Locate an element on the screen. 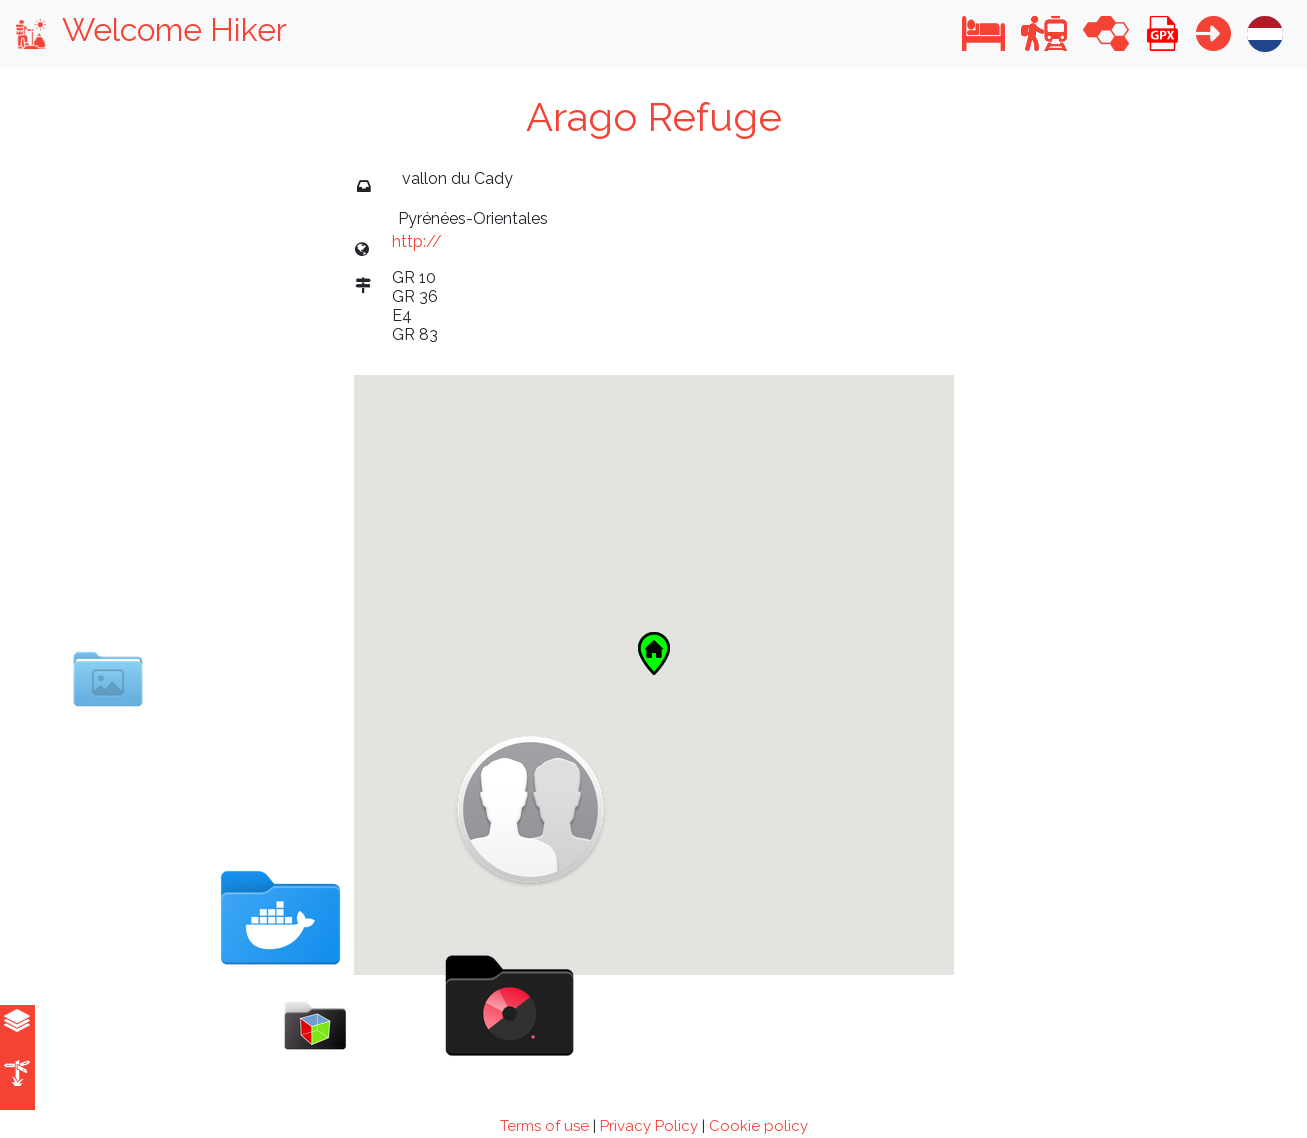  folder containing wondershare dvd creator project files is located at coordinates (509, 1009).